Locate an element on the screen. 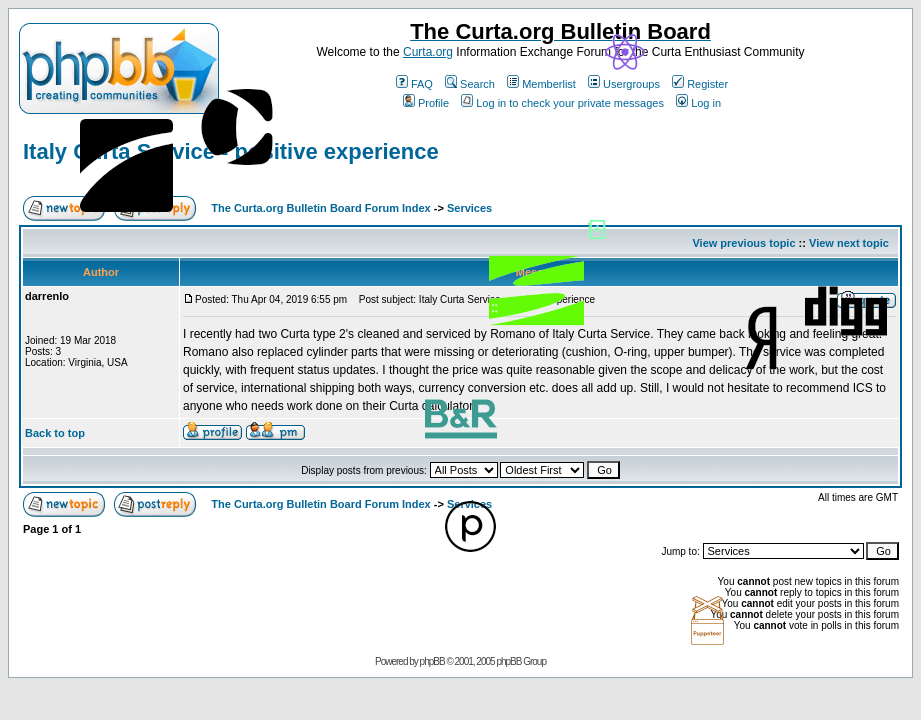  planet logo is located at coordinates (470, 526).